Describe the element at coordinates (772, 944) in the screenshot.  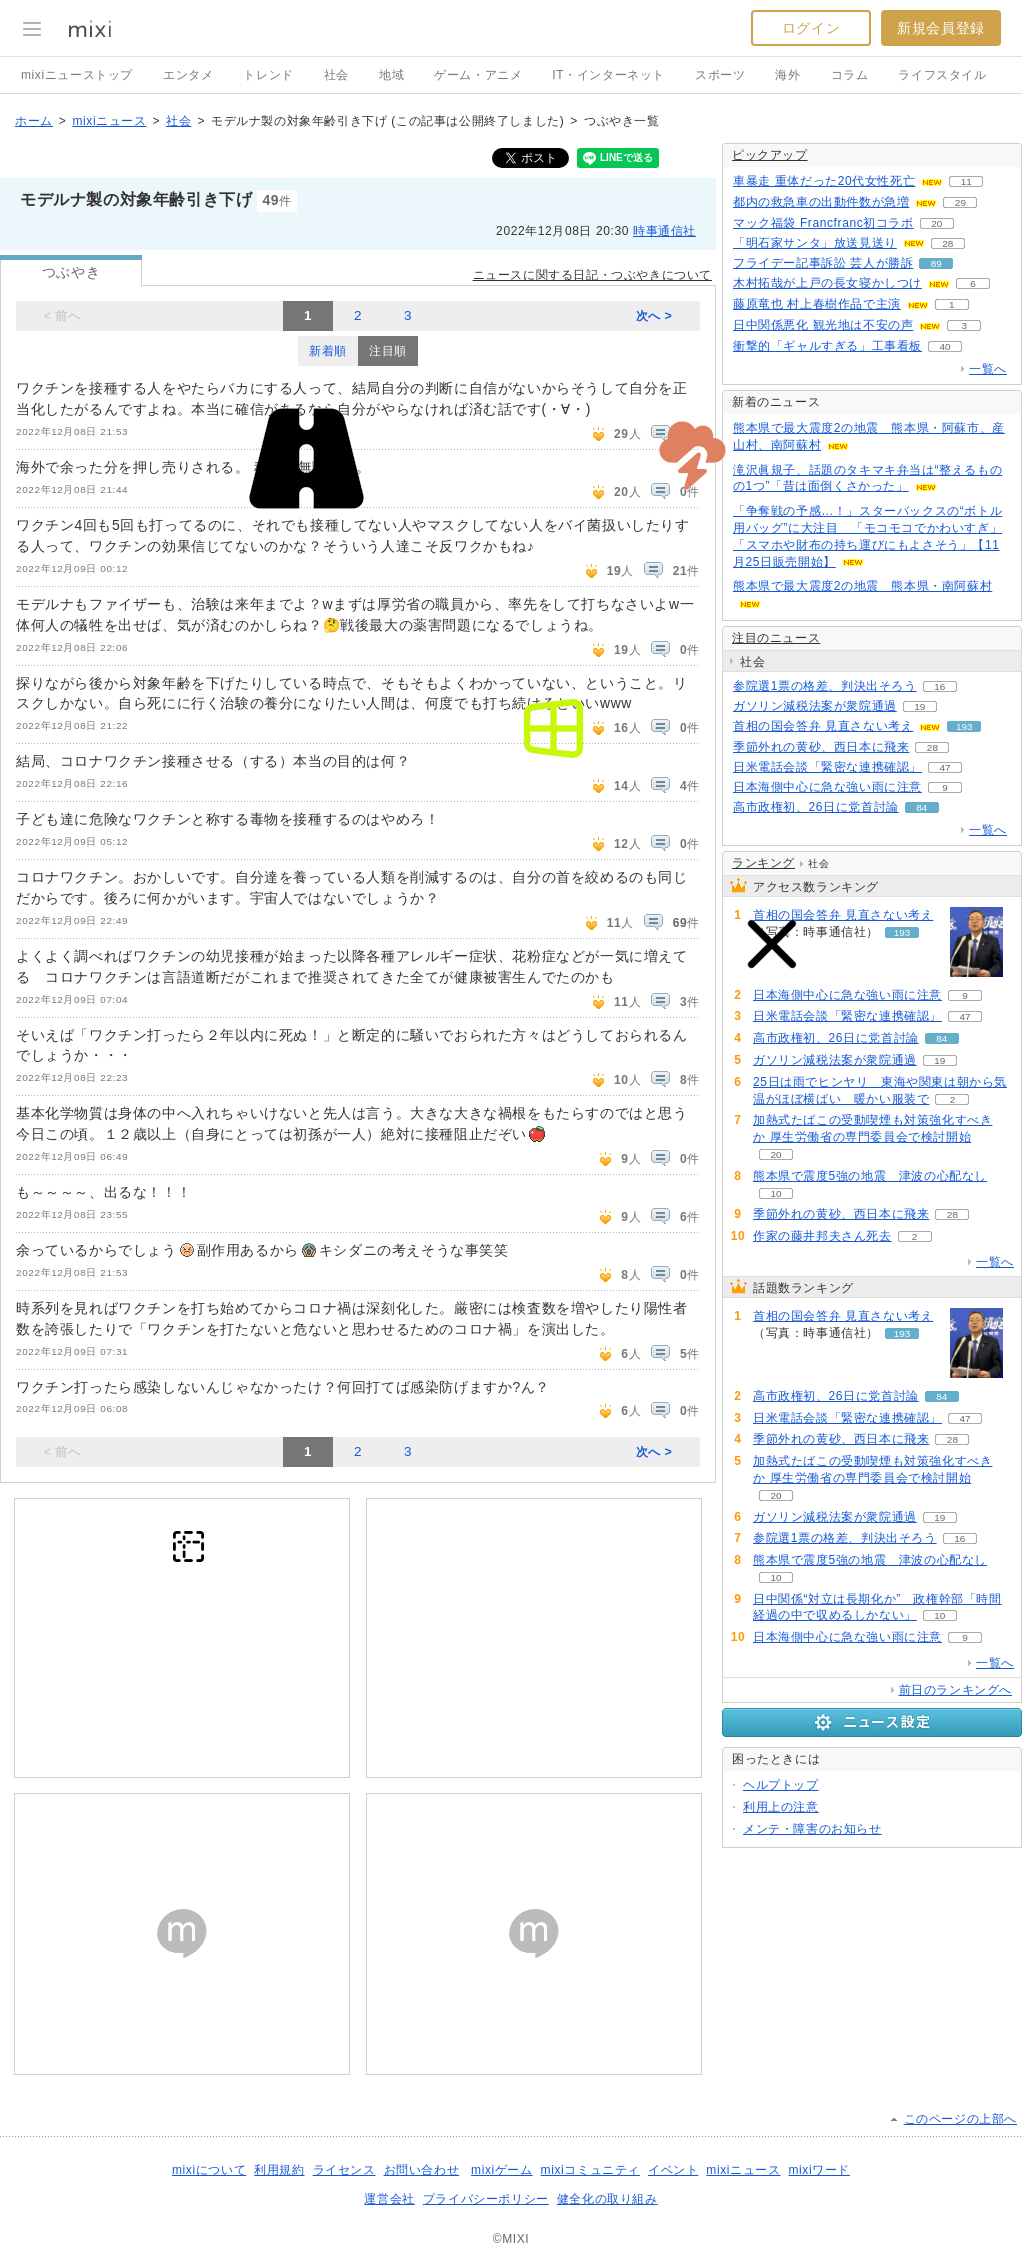
I see `close the current window or dialog` at that location.